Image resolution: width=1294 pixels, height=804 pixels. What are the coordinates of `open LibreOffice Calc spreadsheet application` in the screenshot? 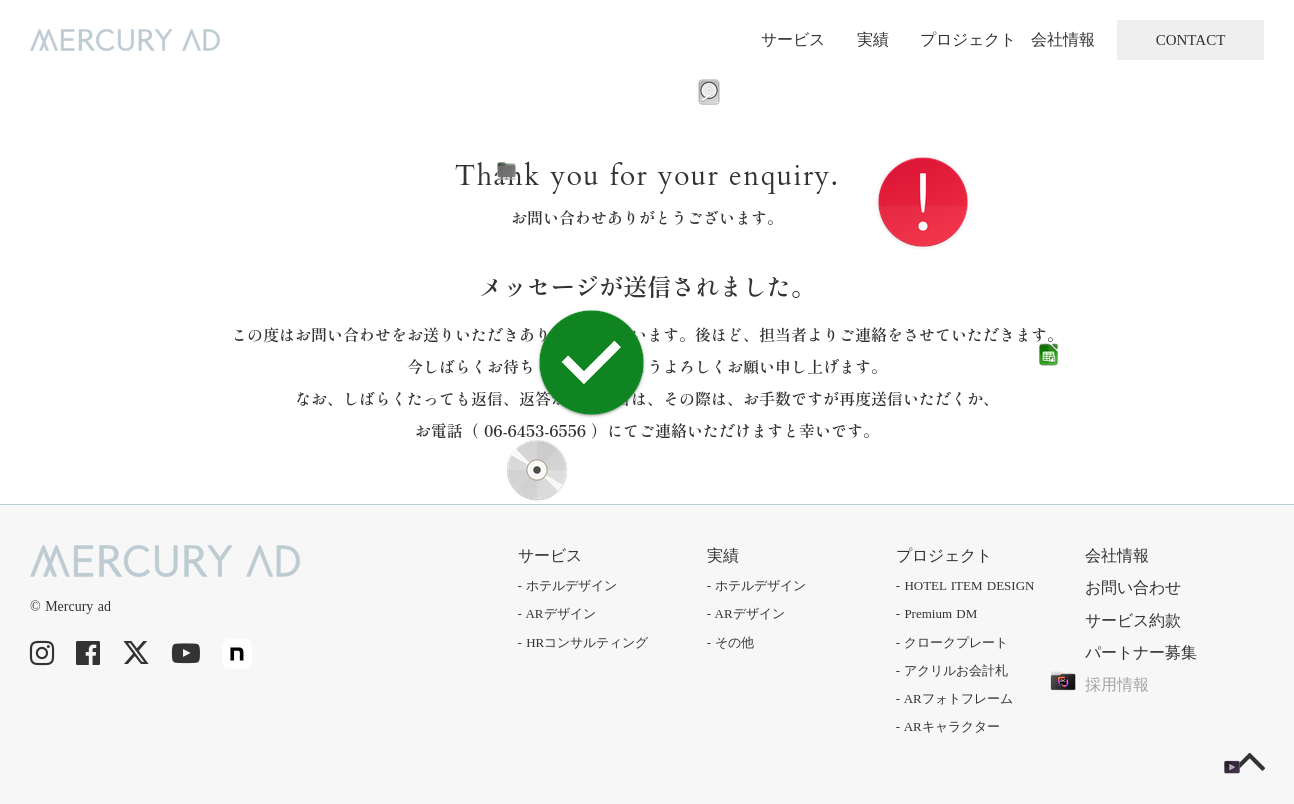 It's located at (1048, 354).